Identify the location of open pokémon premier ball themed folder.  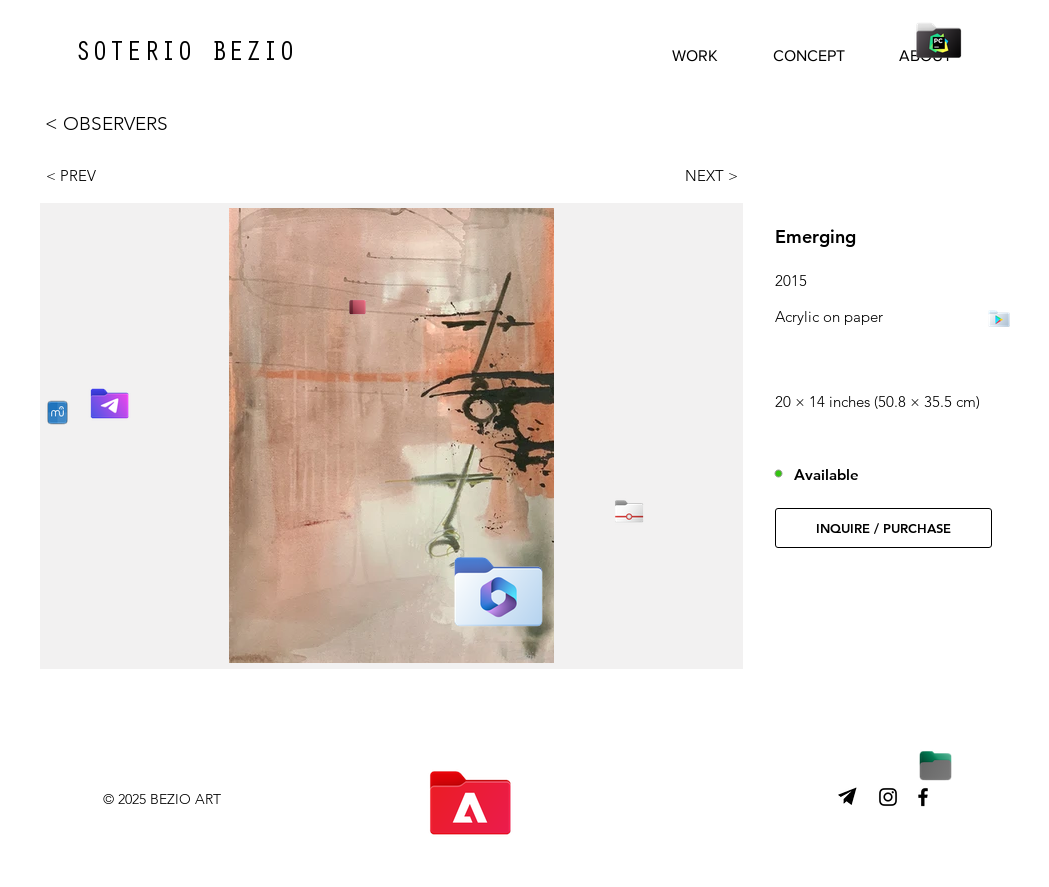
(629, 512).